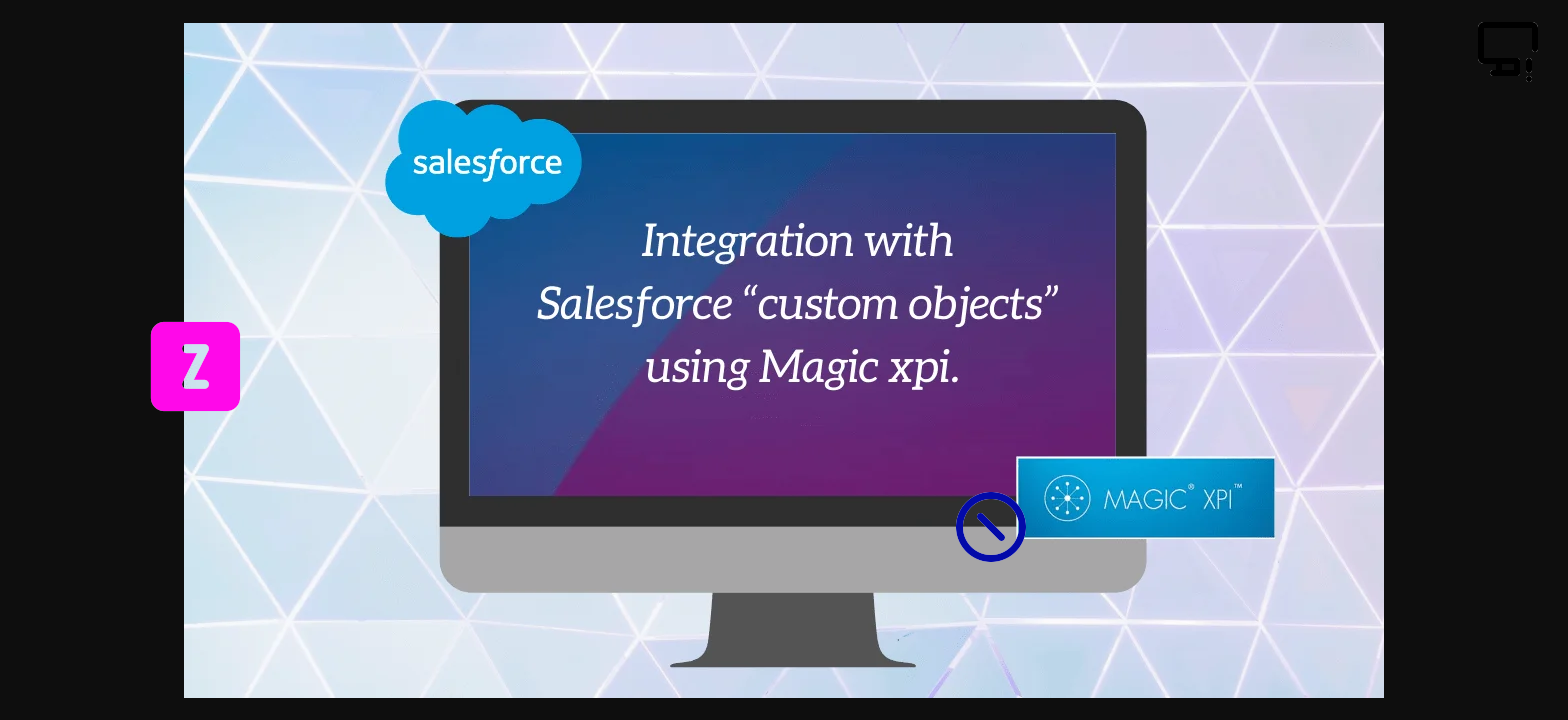  I want to click on indicates a forbidden or prohibited action, so click(991, 527).